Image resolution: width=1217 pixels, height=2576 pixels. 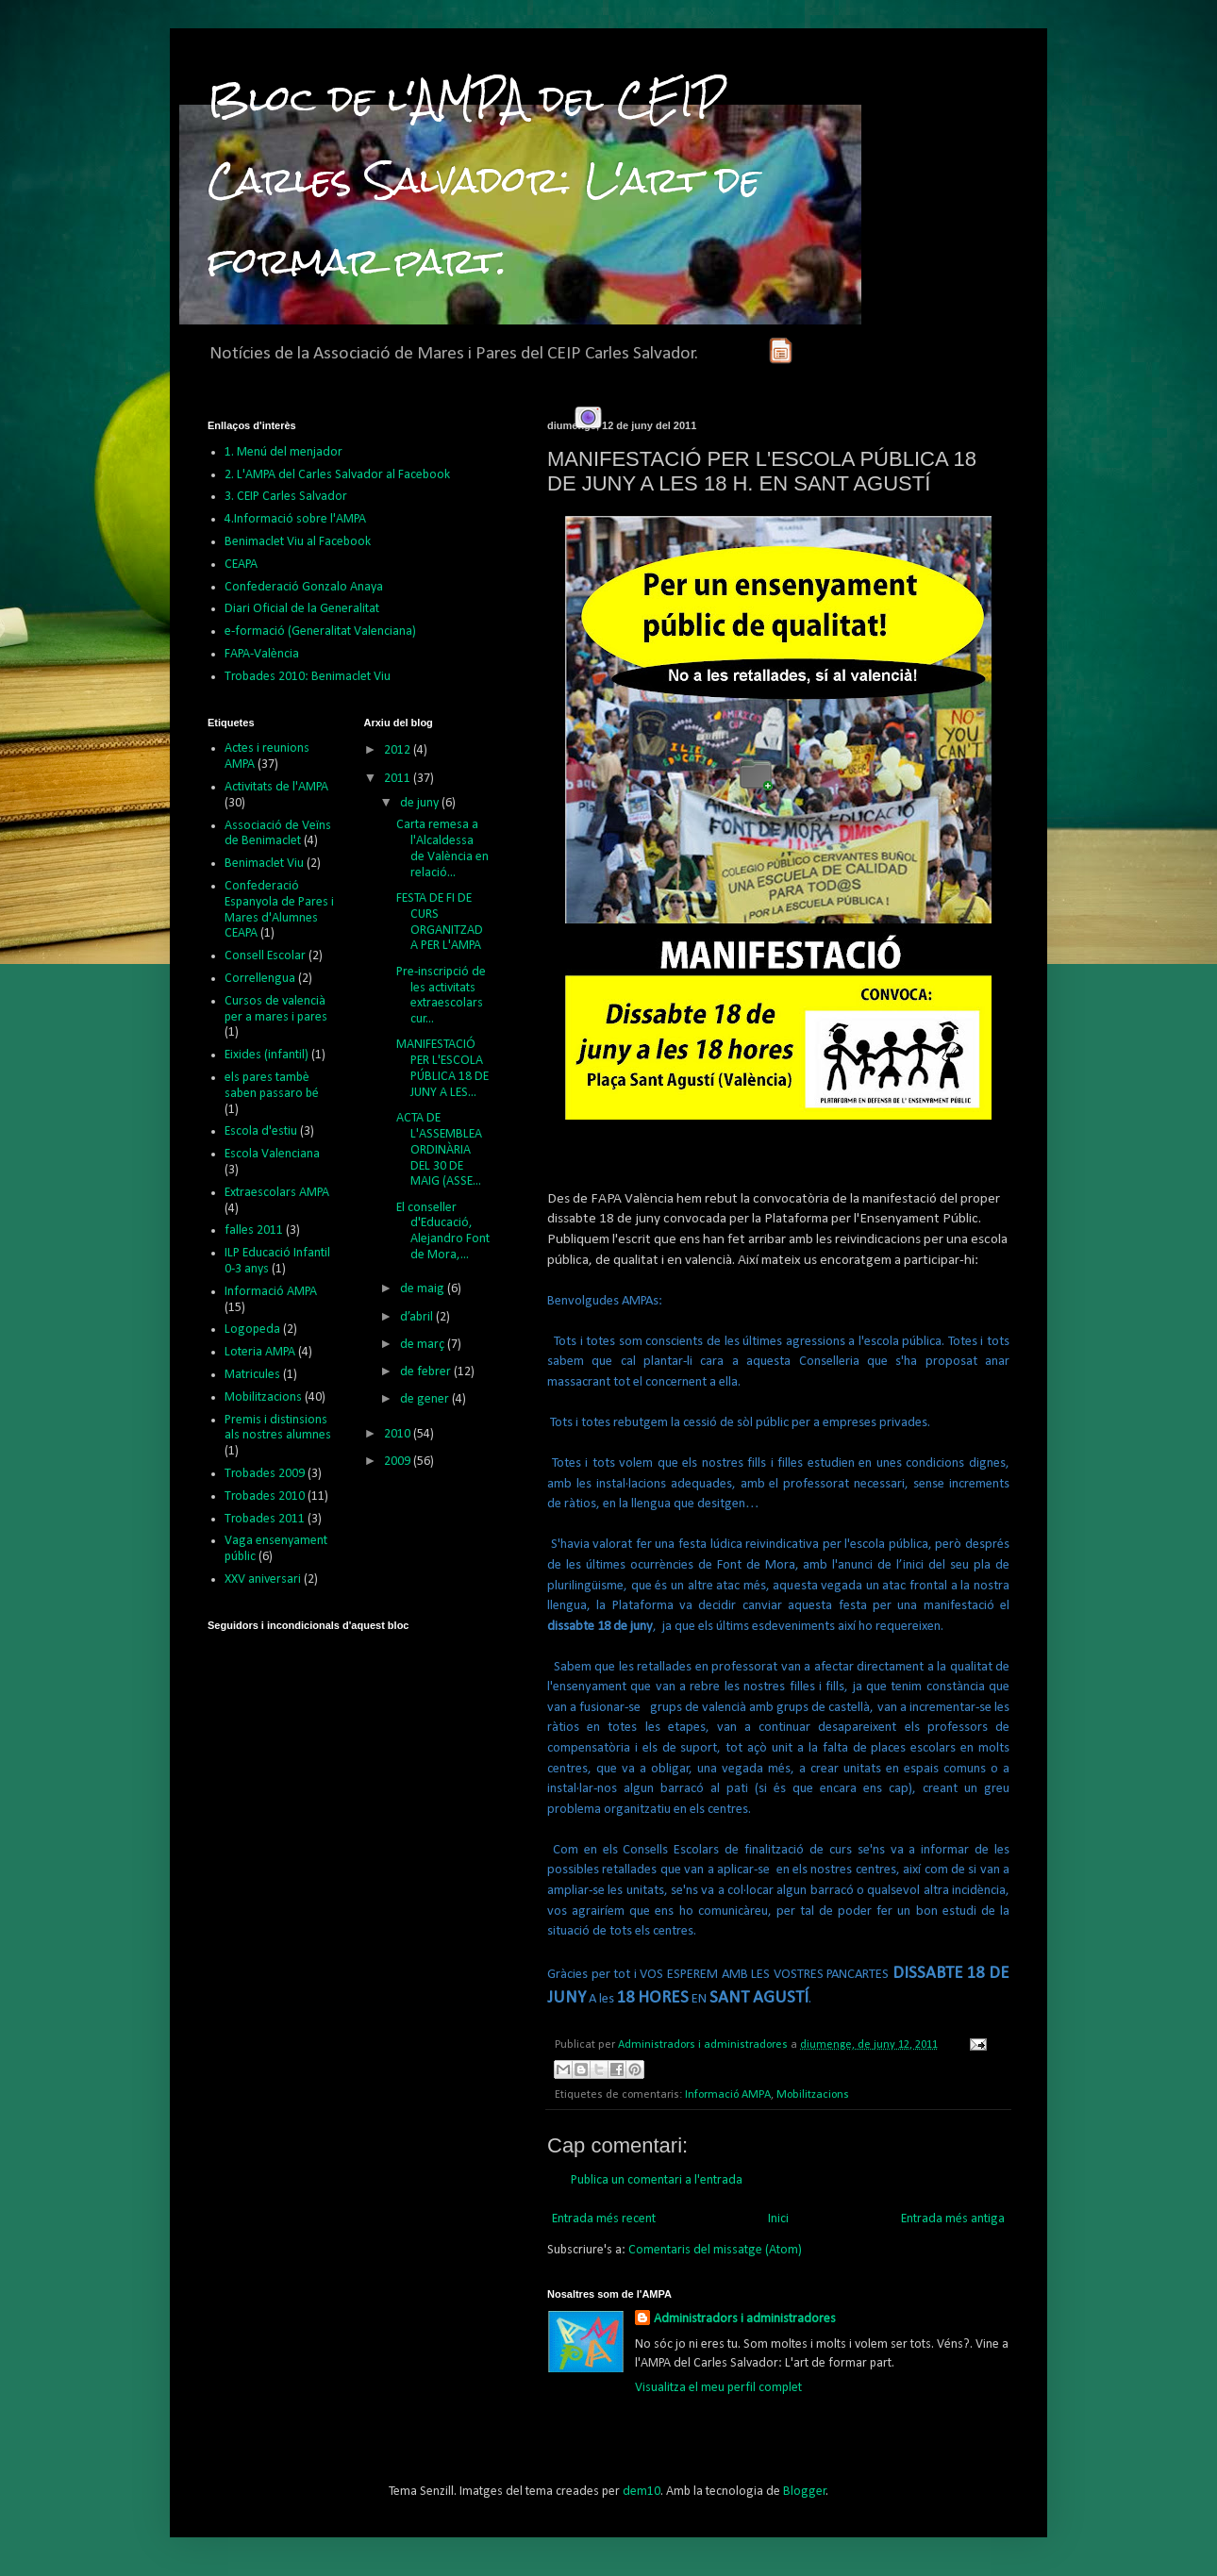 I want to click on open a presentation template file, so click(x=780, y=350).